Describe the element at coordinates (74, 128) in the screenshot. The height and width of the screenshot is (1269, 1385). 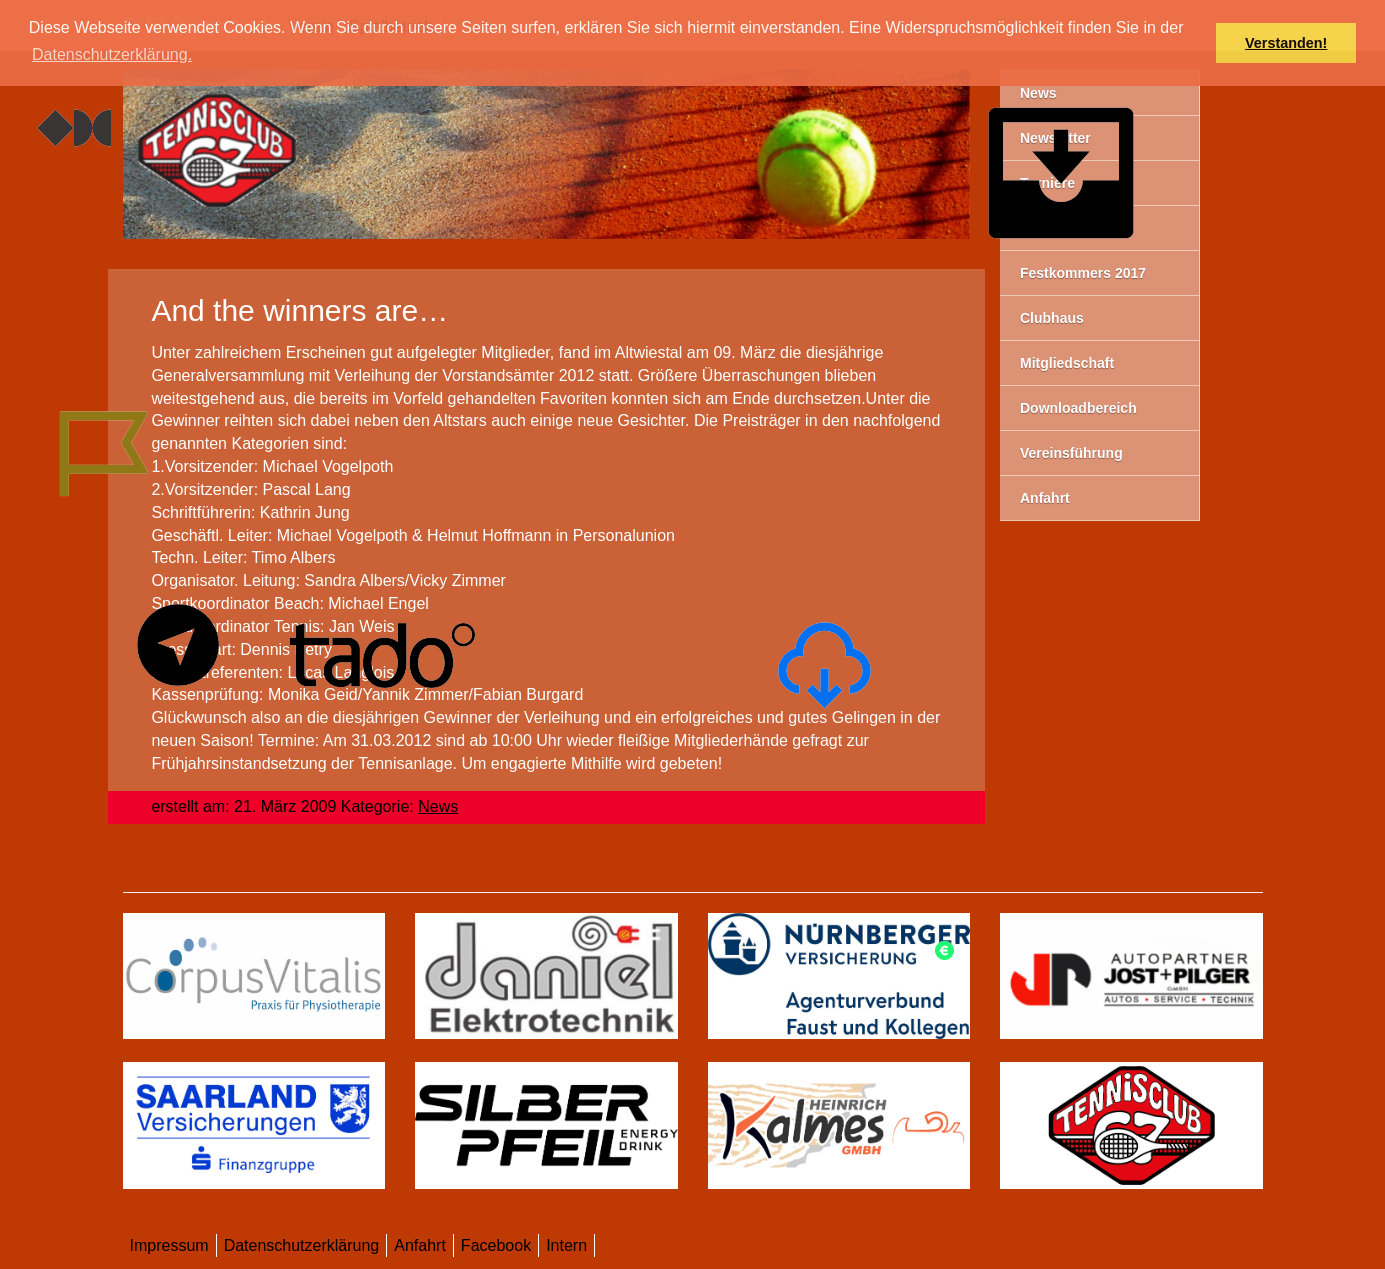
I see `innosoft company logo` at that location.